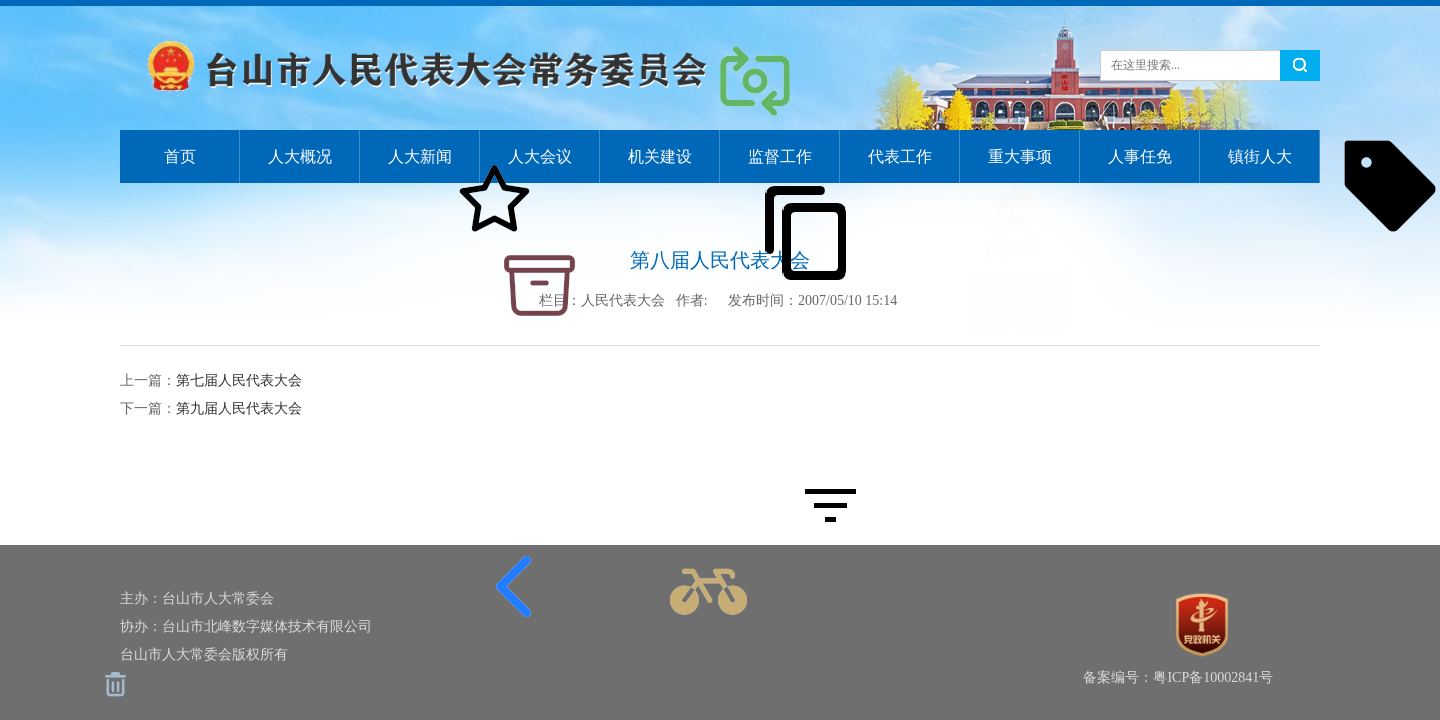  I want to click on filter or sort list items, so click(830, 505).